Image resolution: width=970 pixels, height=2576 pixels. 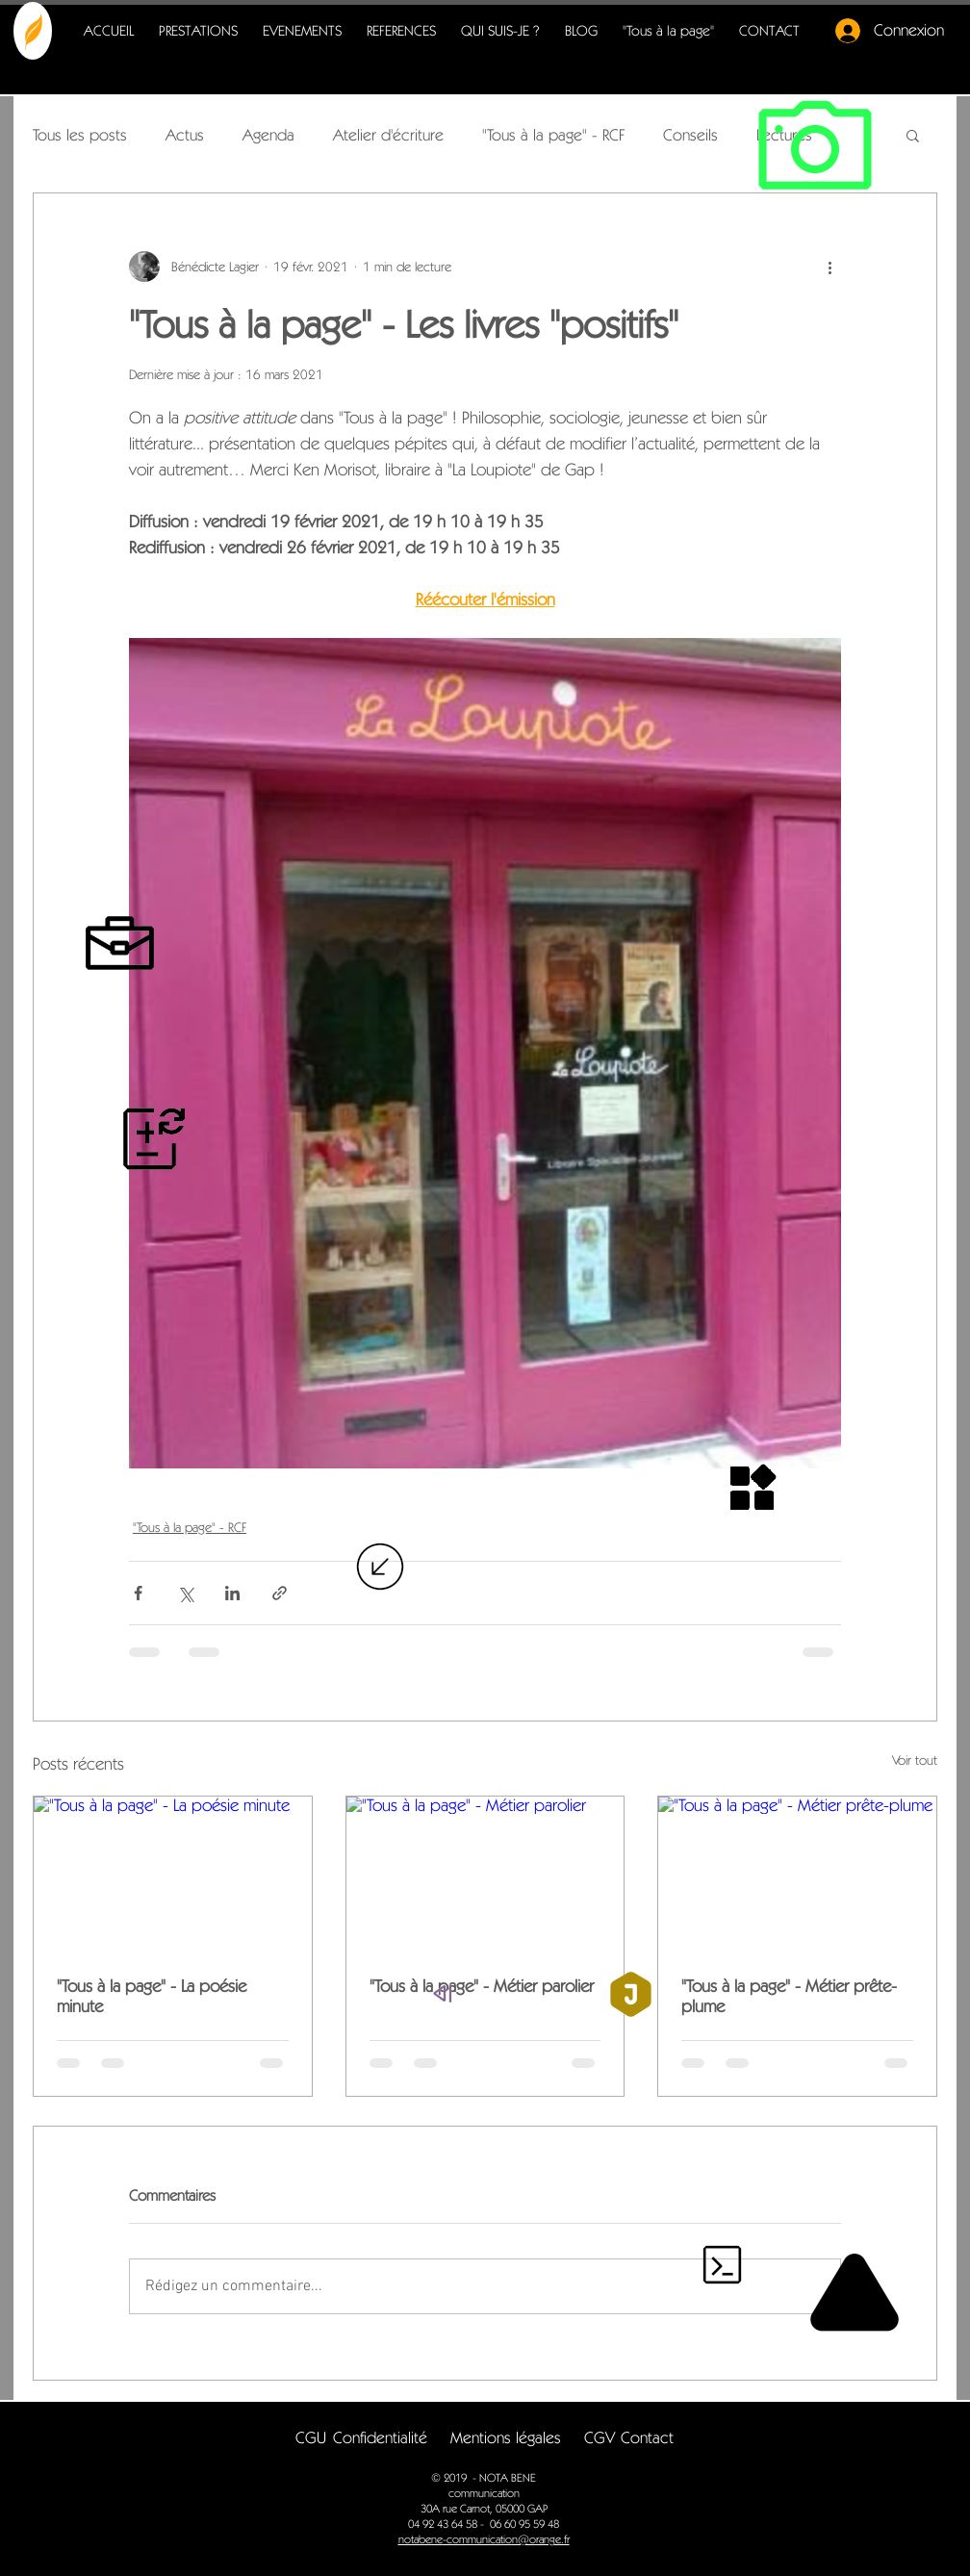 I want to click on indicates items or categories starting with the letter J, so click(x=630, y=1994).